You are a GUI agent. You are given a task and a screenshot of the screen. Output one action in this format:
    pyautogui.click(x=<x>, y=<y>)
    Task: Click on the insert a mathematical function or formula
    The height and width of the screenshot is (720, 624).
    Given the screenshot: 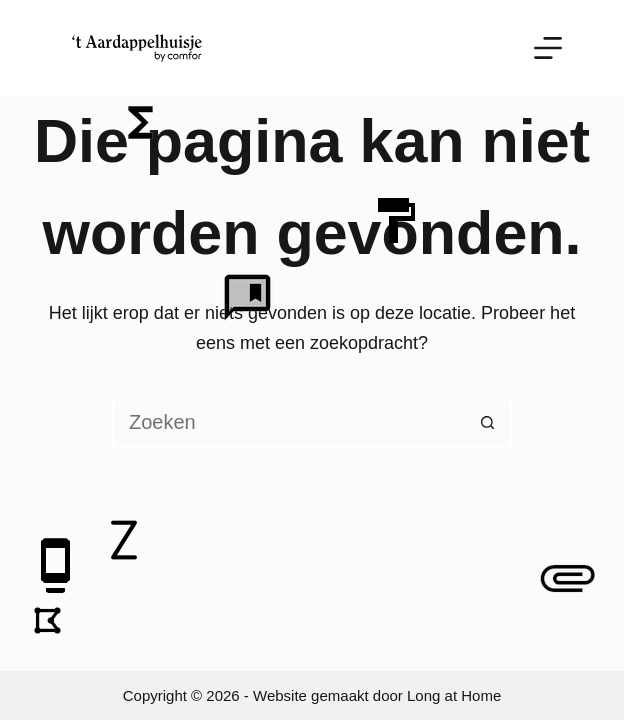 What is the action you would take?
    pyautogui.click(x=140, y=122)
    